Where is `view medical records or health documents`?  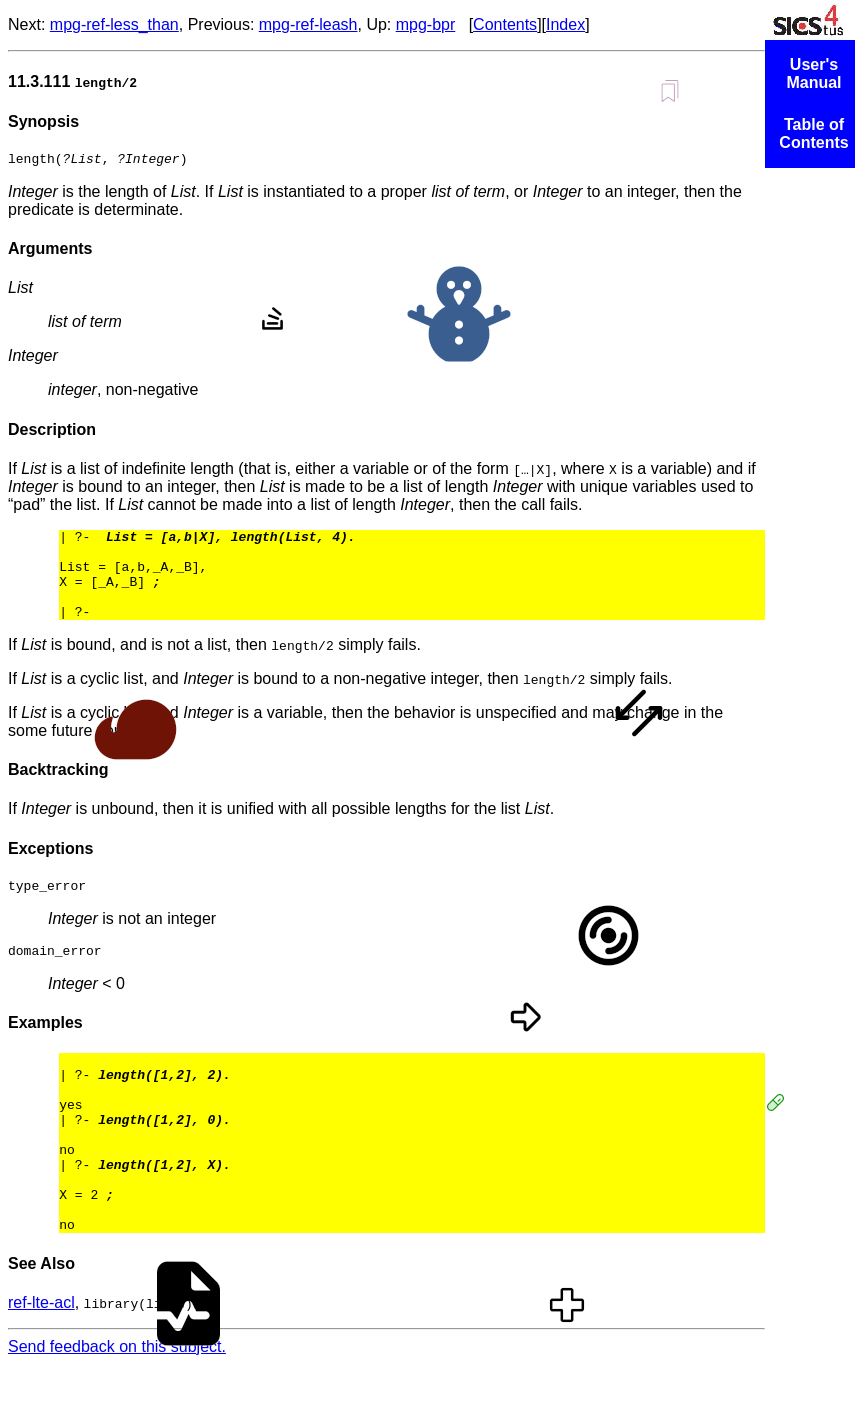
view medical records or health documents is located at coordinates (188, 1303).